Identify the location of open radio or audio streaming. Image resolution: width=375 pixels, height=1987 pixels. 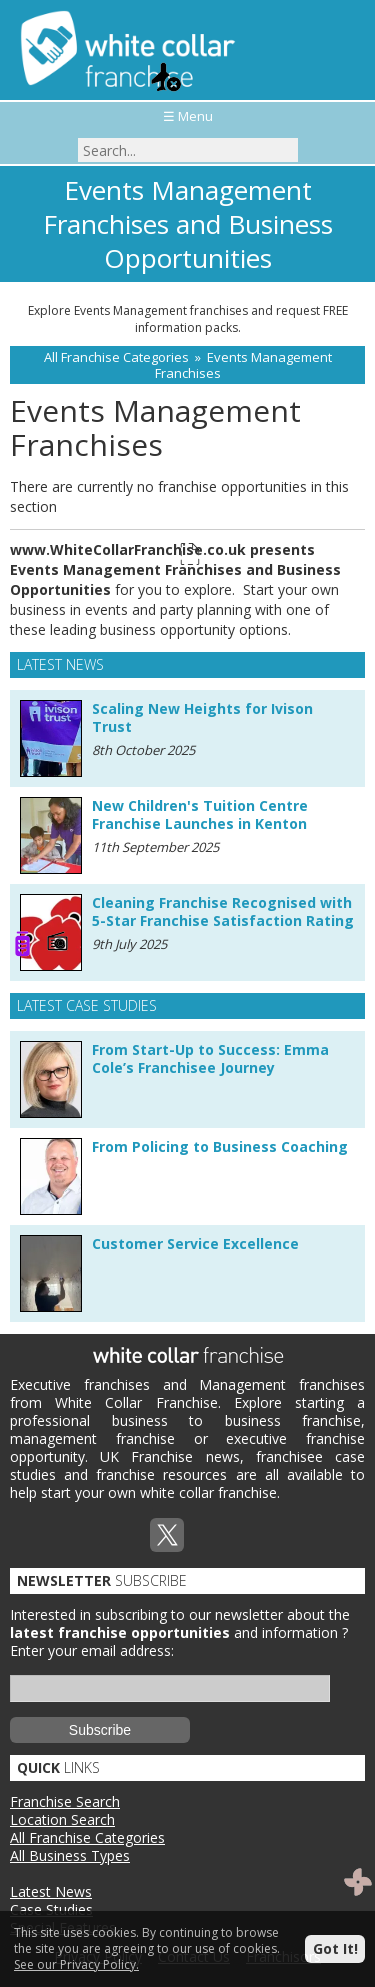
(57, 942).